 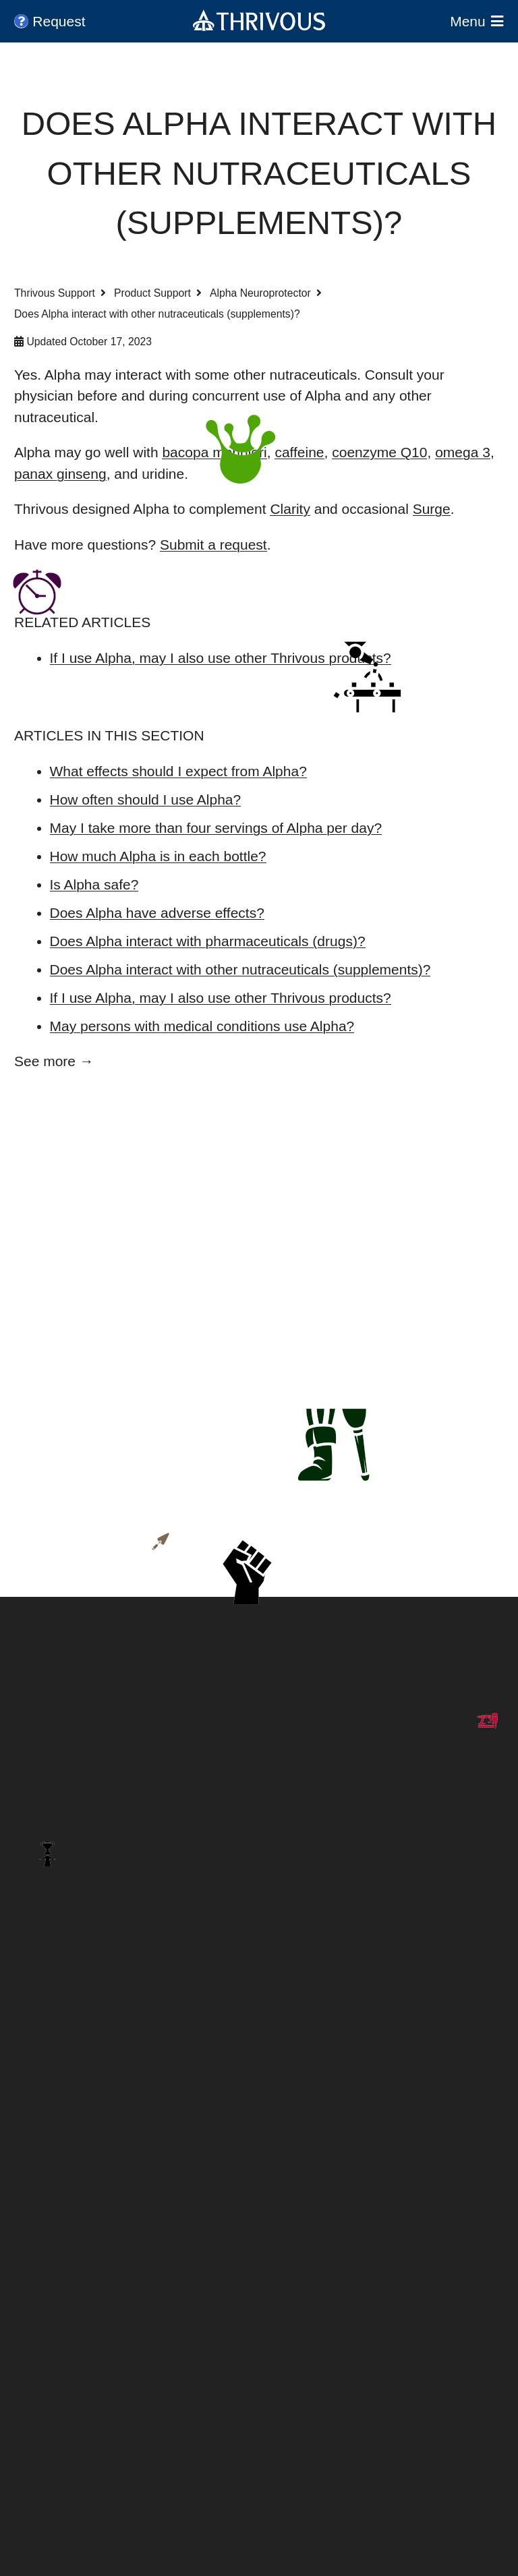 I want to click on set or view alarms, so click(x=37, y=592).